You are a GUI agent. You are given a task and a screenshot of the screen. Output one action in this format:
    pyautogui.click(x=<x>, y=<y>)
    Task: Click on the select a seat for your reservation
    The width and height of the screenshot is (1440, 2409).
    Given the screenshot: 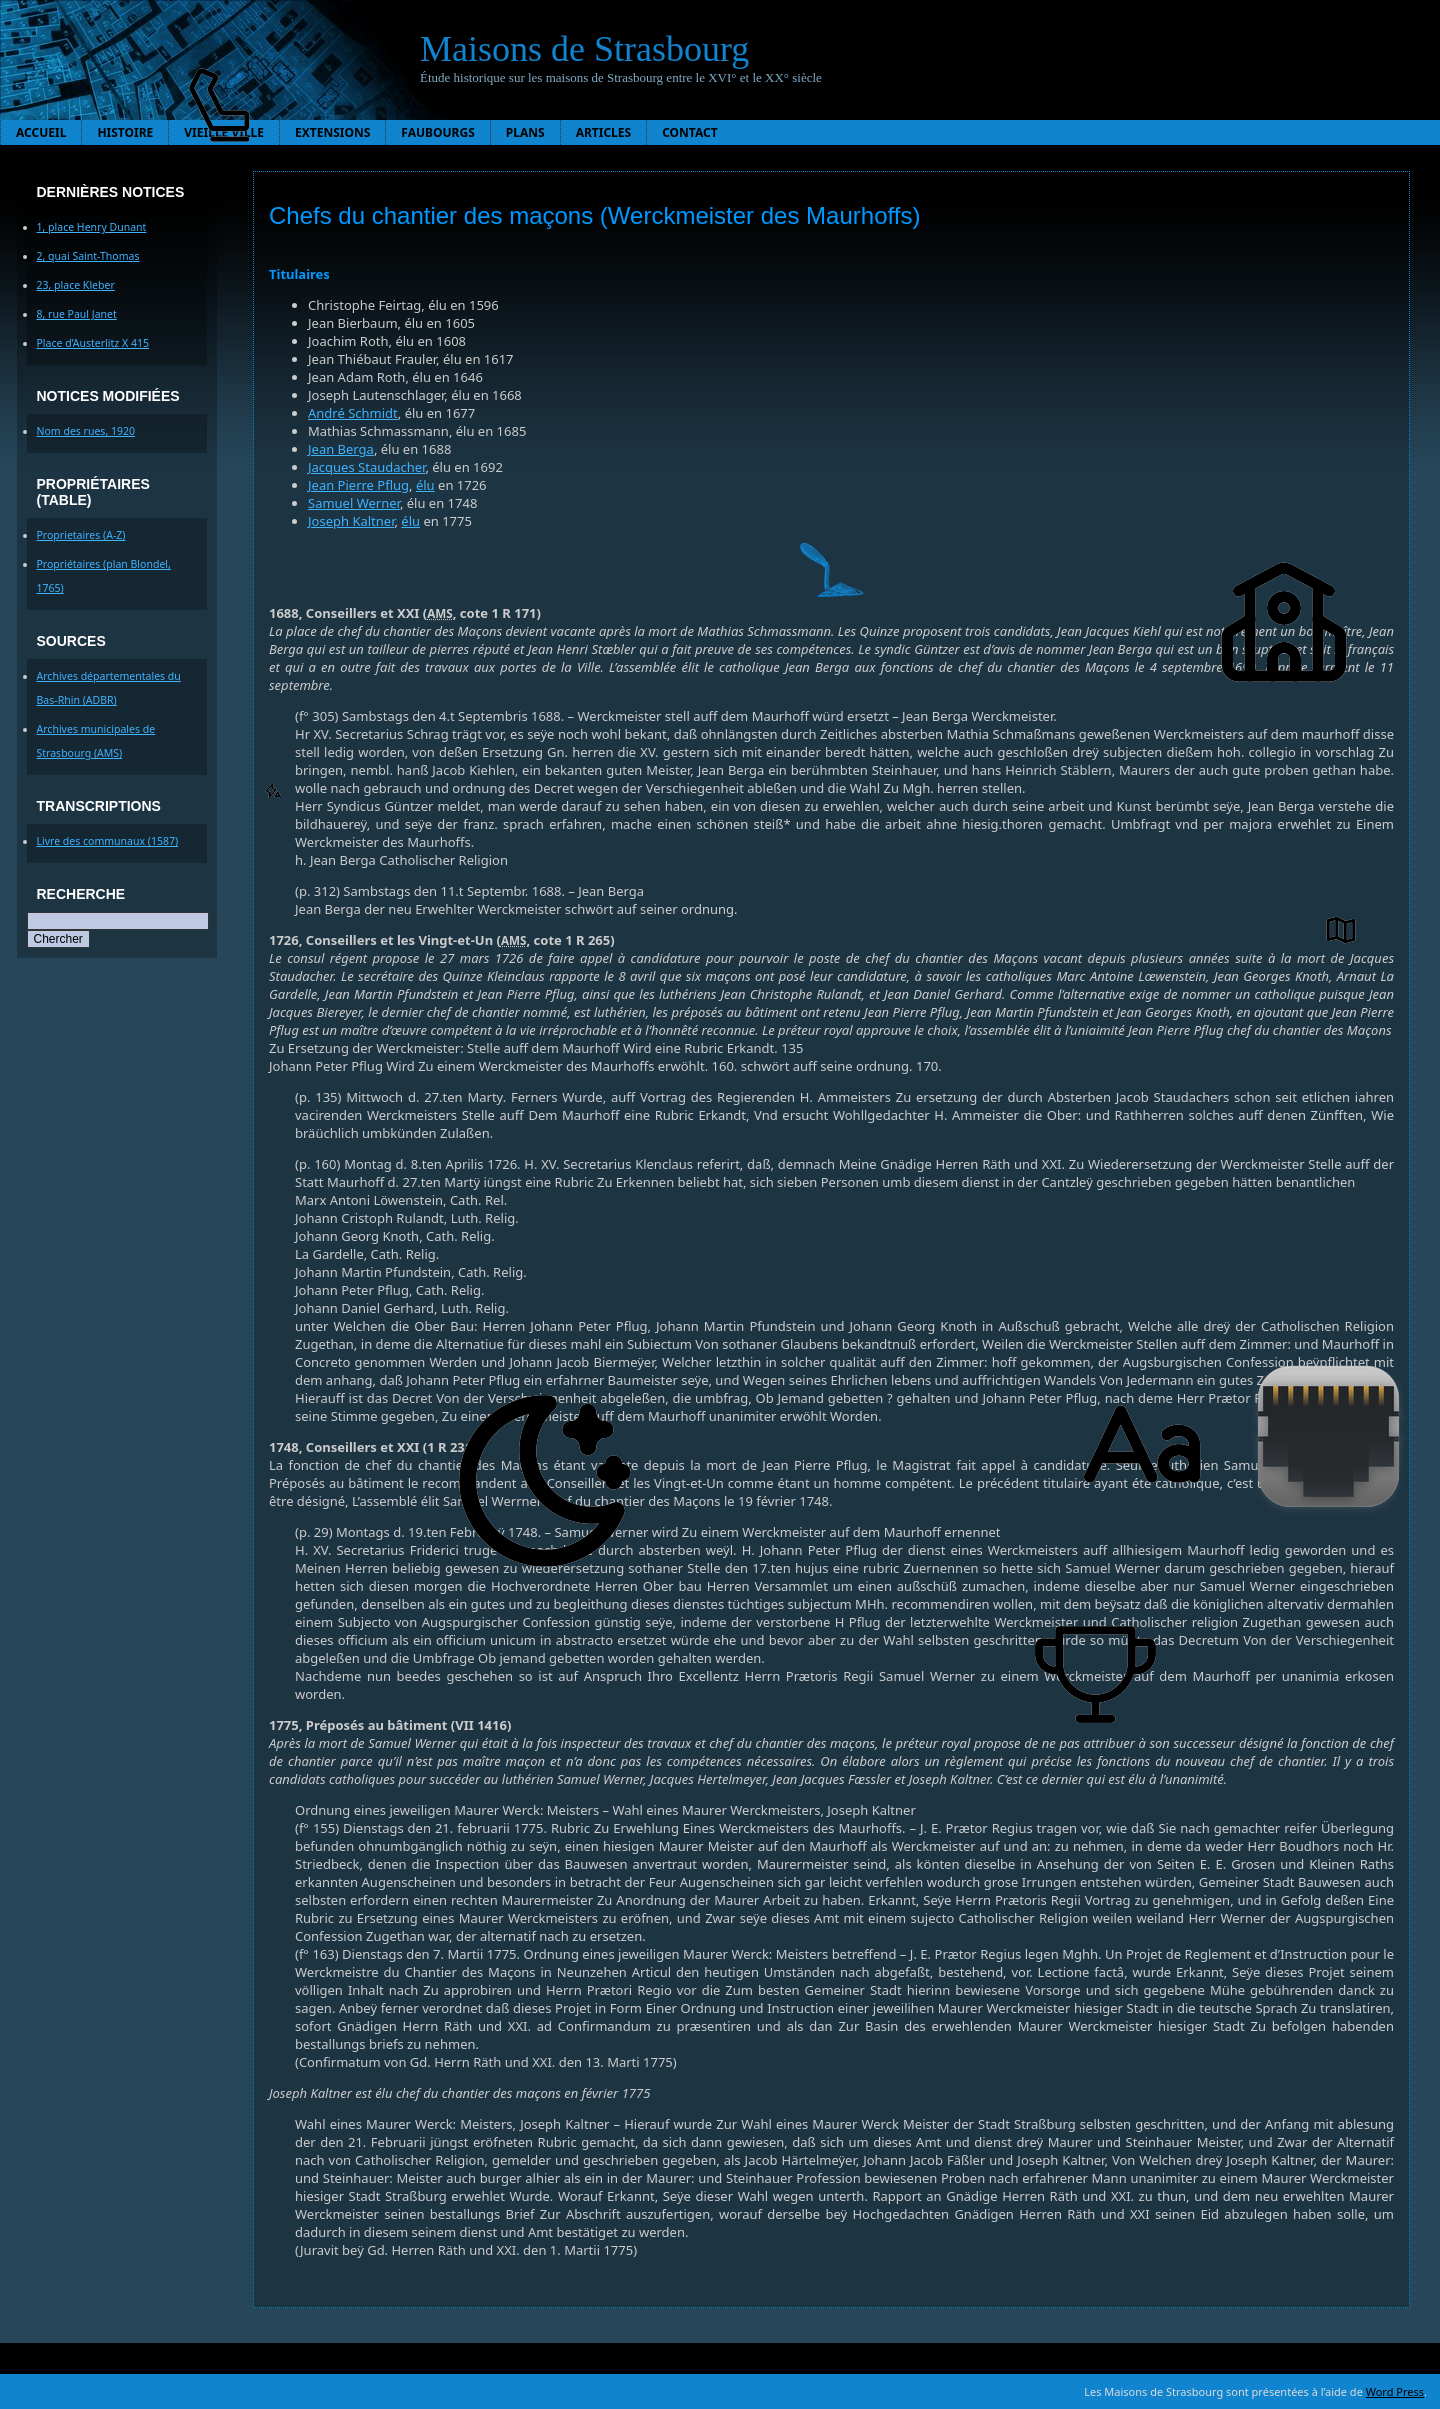 What is the action you would take?
    pyautogui.click(x=218, y=105)
    